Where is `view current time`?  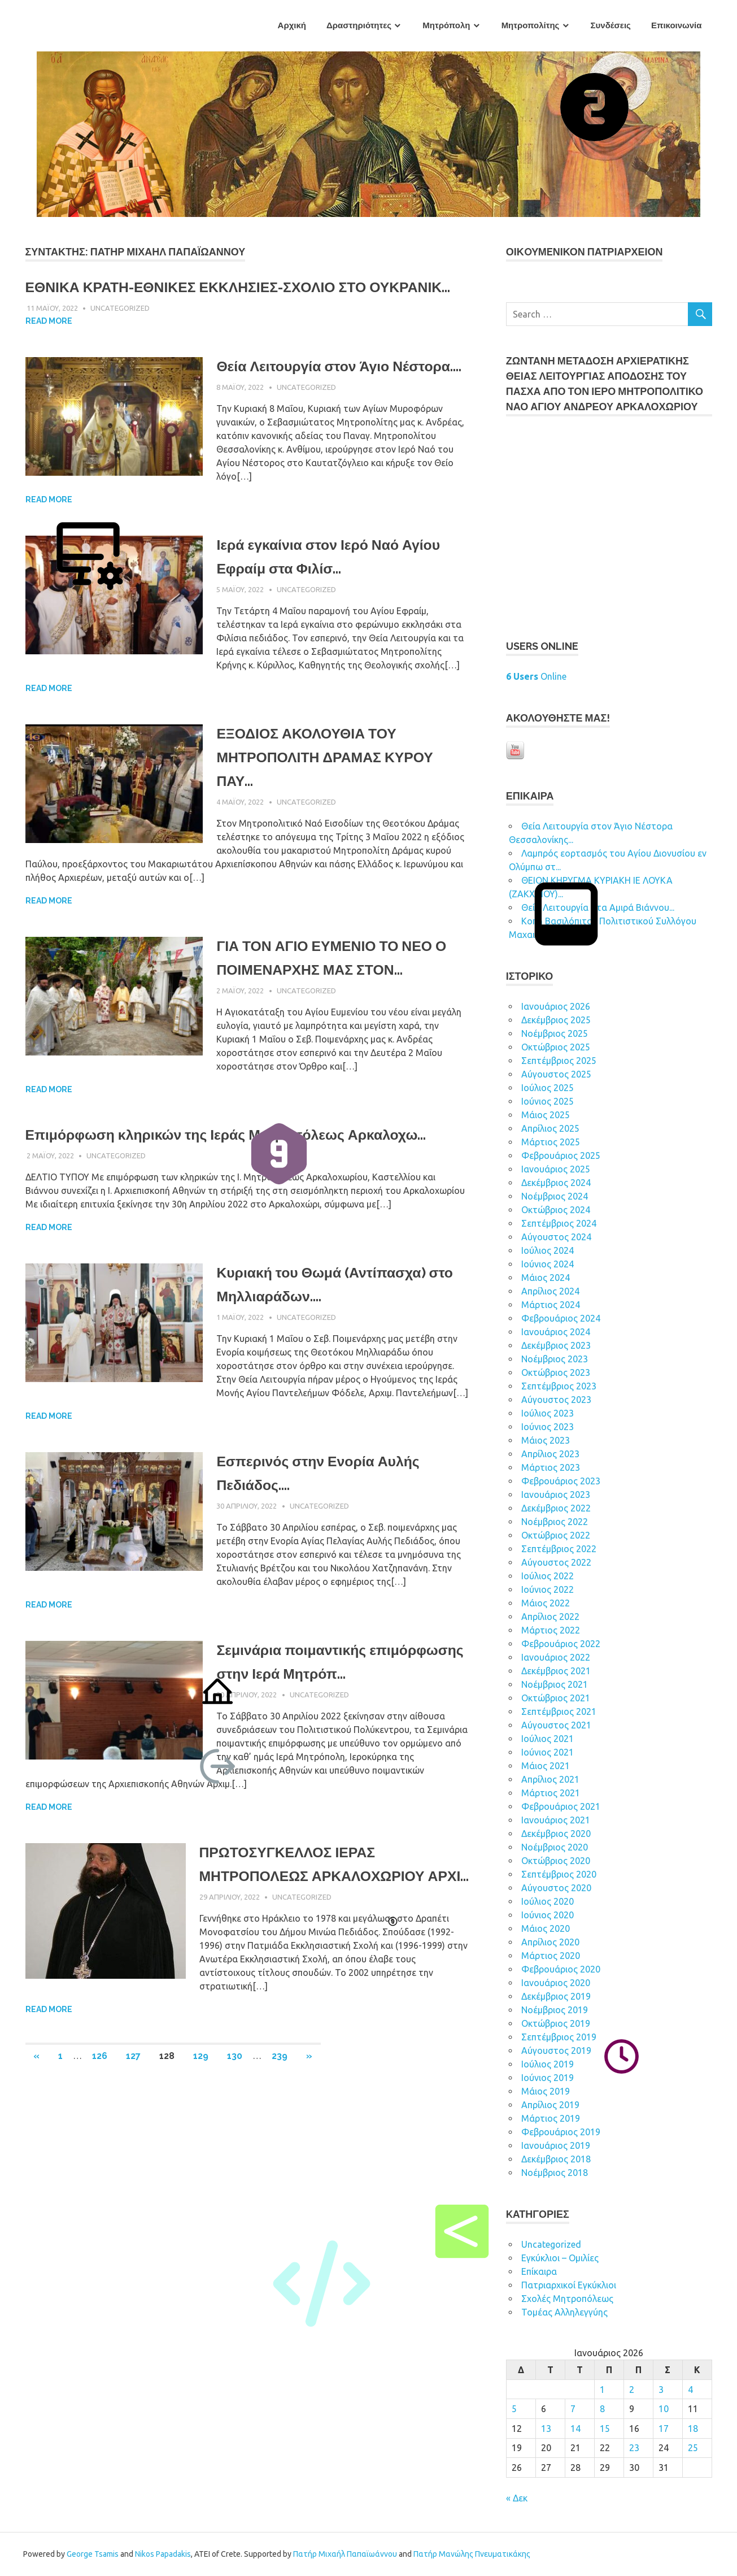
view current time is located at coordinates (621, 2056).